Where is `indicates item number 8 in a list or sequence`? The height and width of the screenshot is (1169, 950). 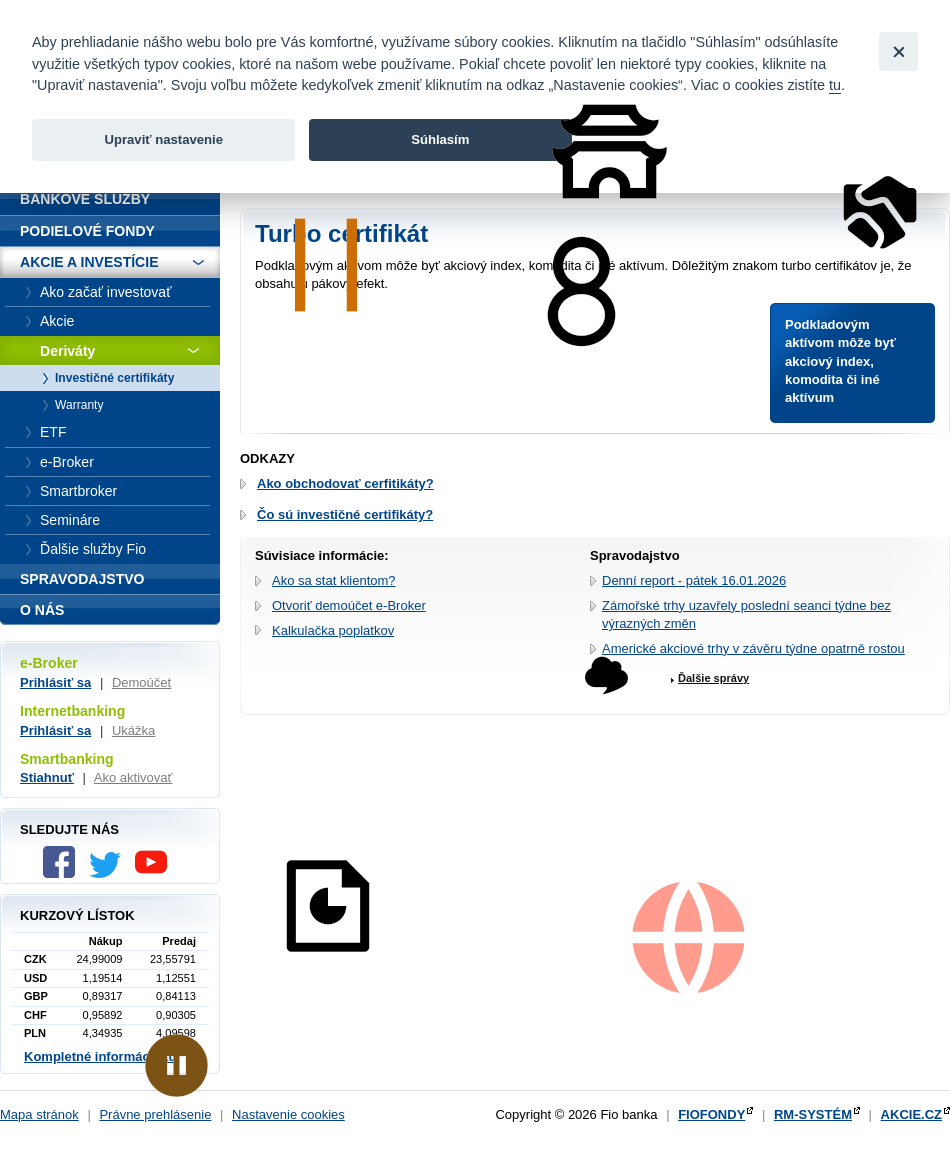
indicates item number 8 in a list or sequence is located at coordinates (581, 291).